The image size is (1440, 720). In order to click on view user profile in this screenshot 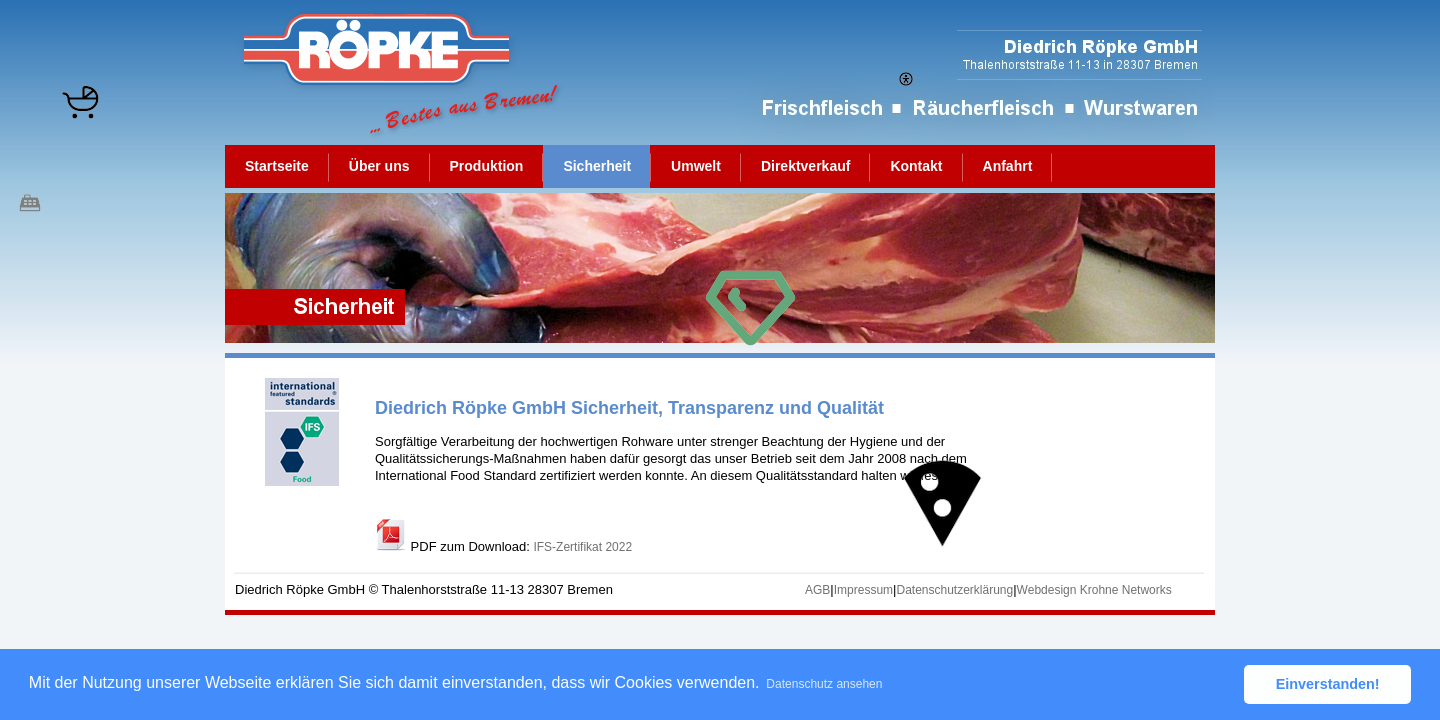, I will do `click(906, 79)`.